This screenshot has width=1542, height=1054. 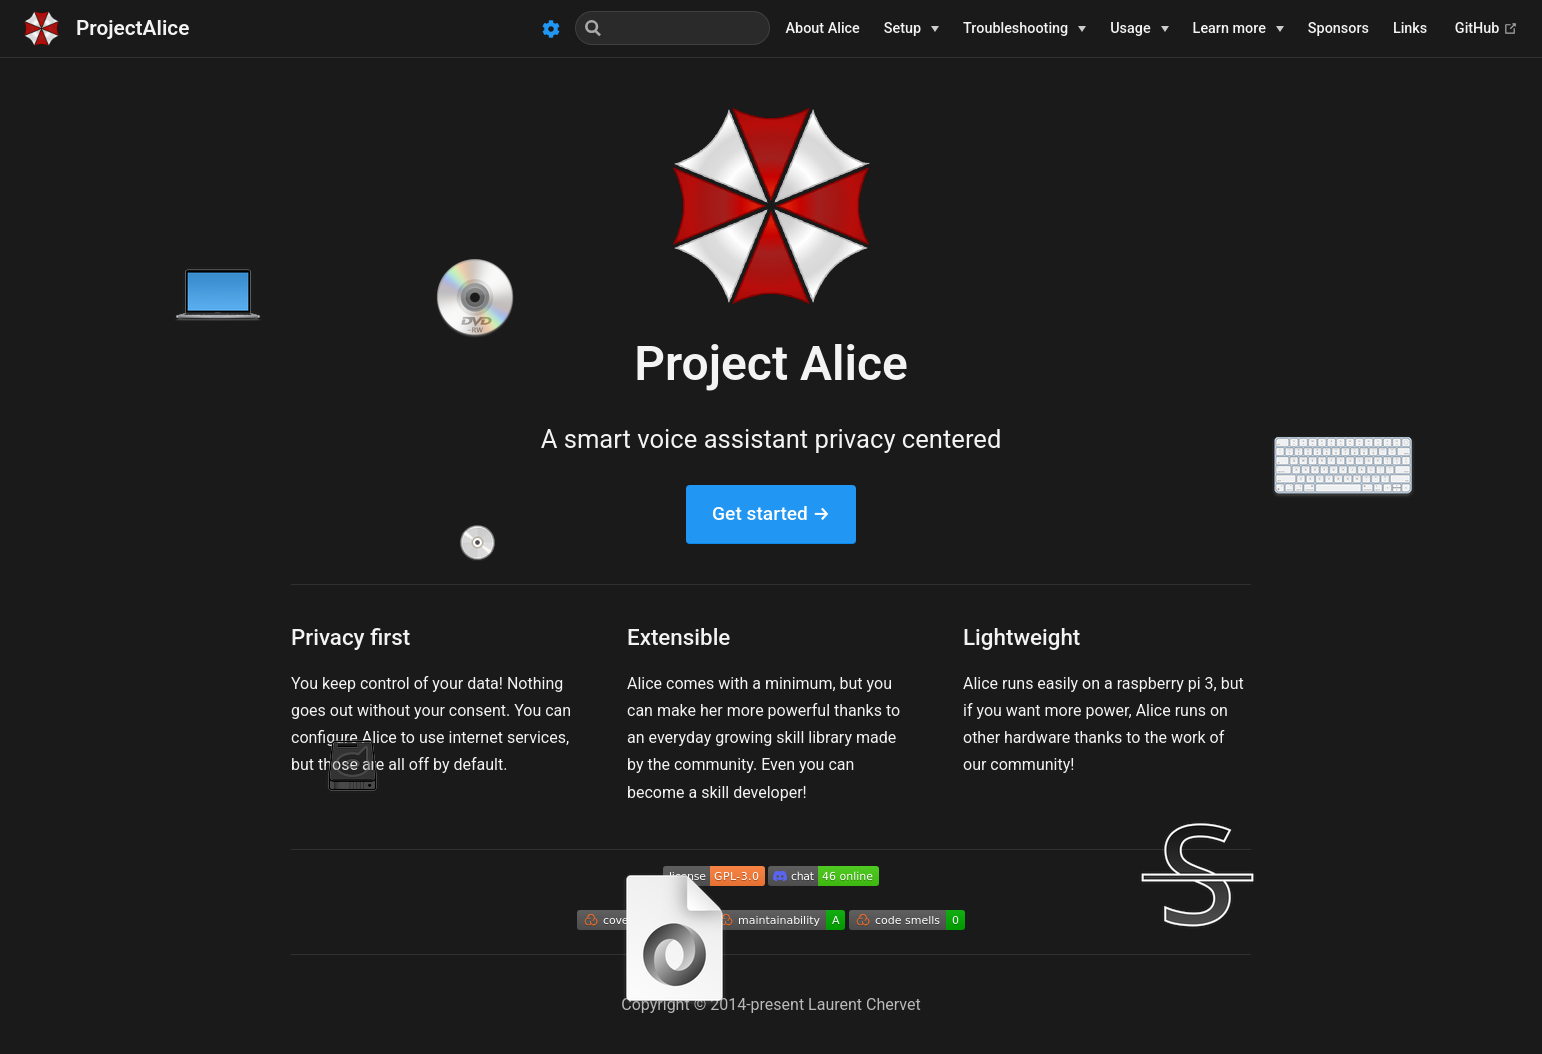 I want to click on indicates a DVD-ROM drive or disc, so click(x=477, y=542).